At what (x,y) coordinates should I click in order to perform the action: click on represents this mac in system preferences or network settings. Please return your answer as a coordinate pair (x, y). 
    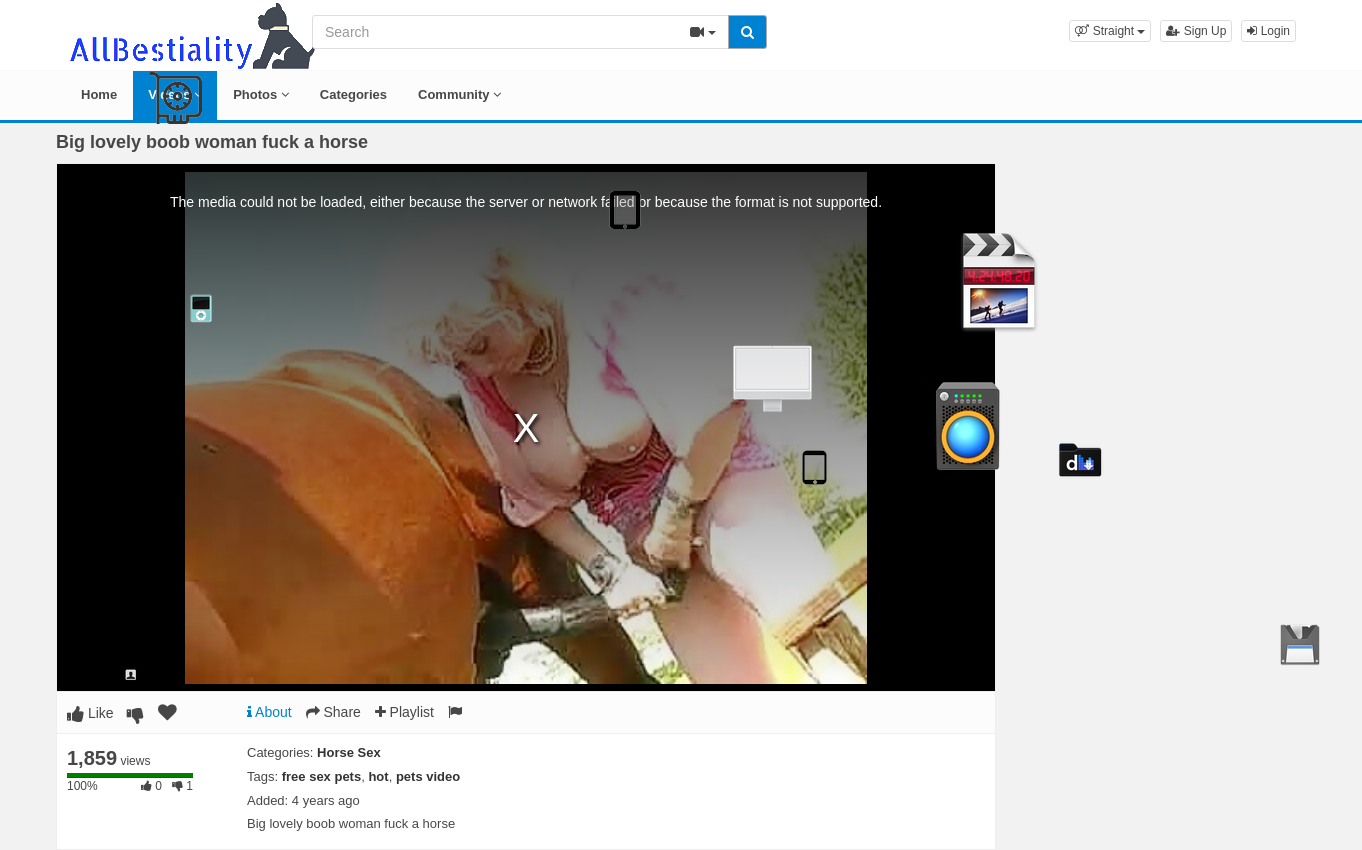
    Looking at the image, I should click on (772, 377).